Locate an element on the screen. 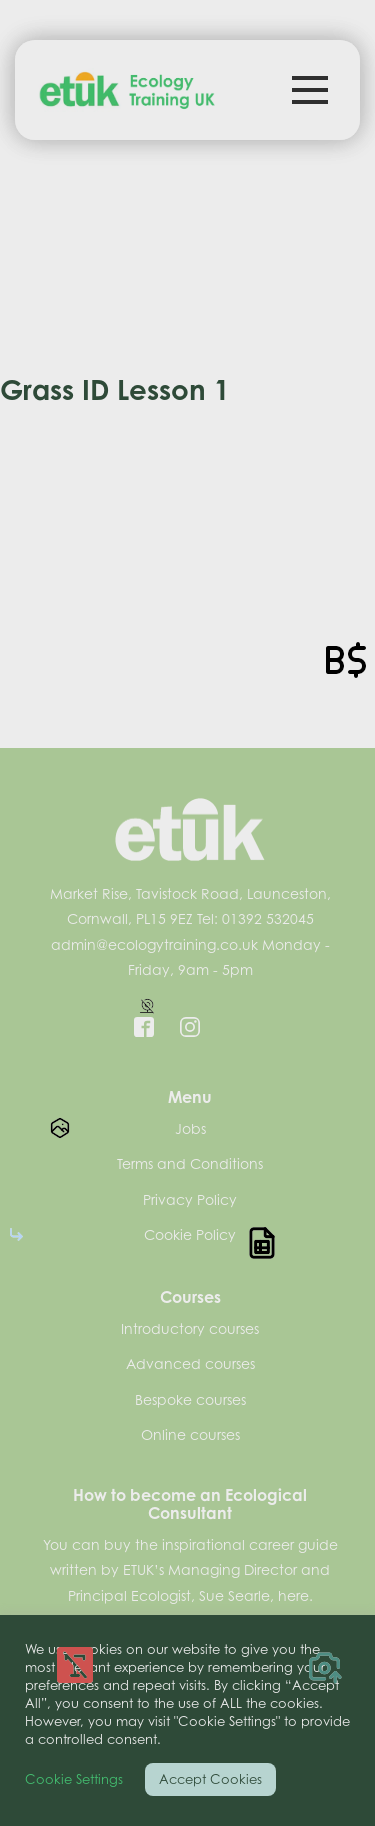 Image resolution: width=375 pixels, height=1826 pixels. disable text formatting is located at coordinates (75, 1665).